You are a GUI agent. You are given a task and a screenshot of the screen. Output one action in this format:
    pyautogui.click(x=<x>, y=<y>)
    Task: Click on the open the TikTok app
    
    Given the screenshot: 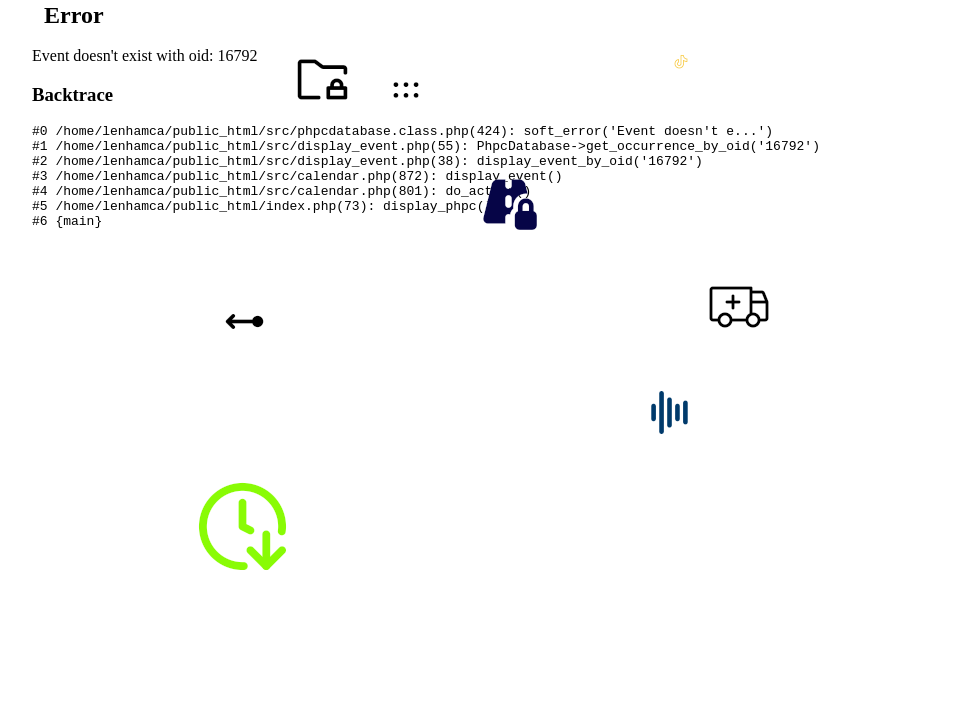 What is the action you would take?
    pyautogui.click(x=681, y=62)
    